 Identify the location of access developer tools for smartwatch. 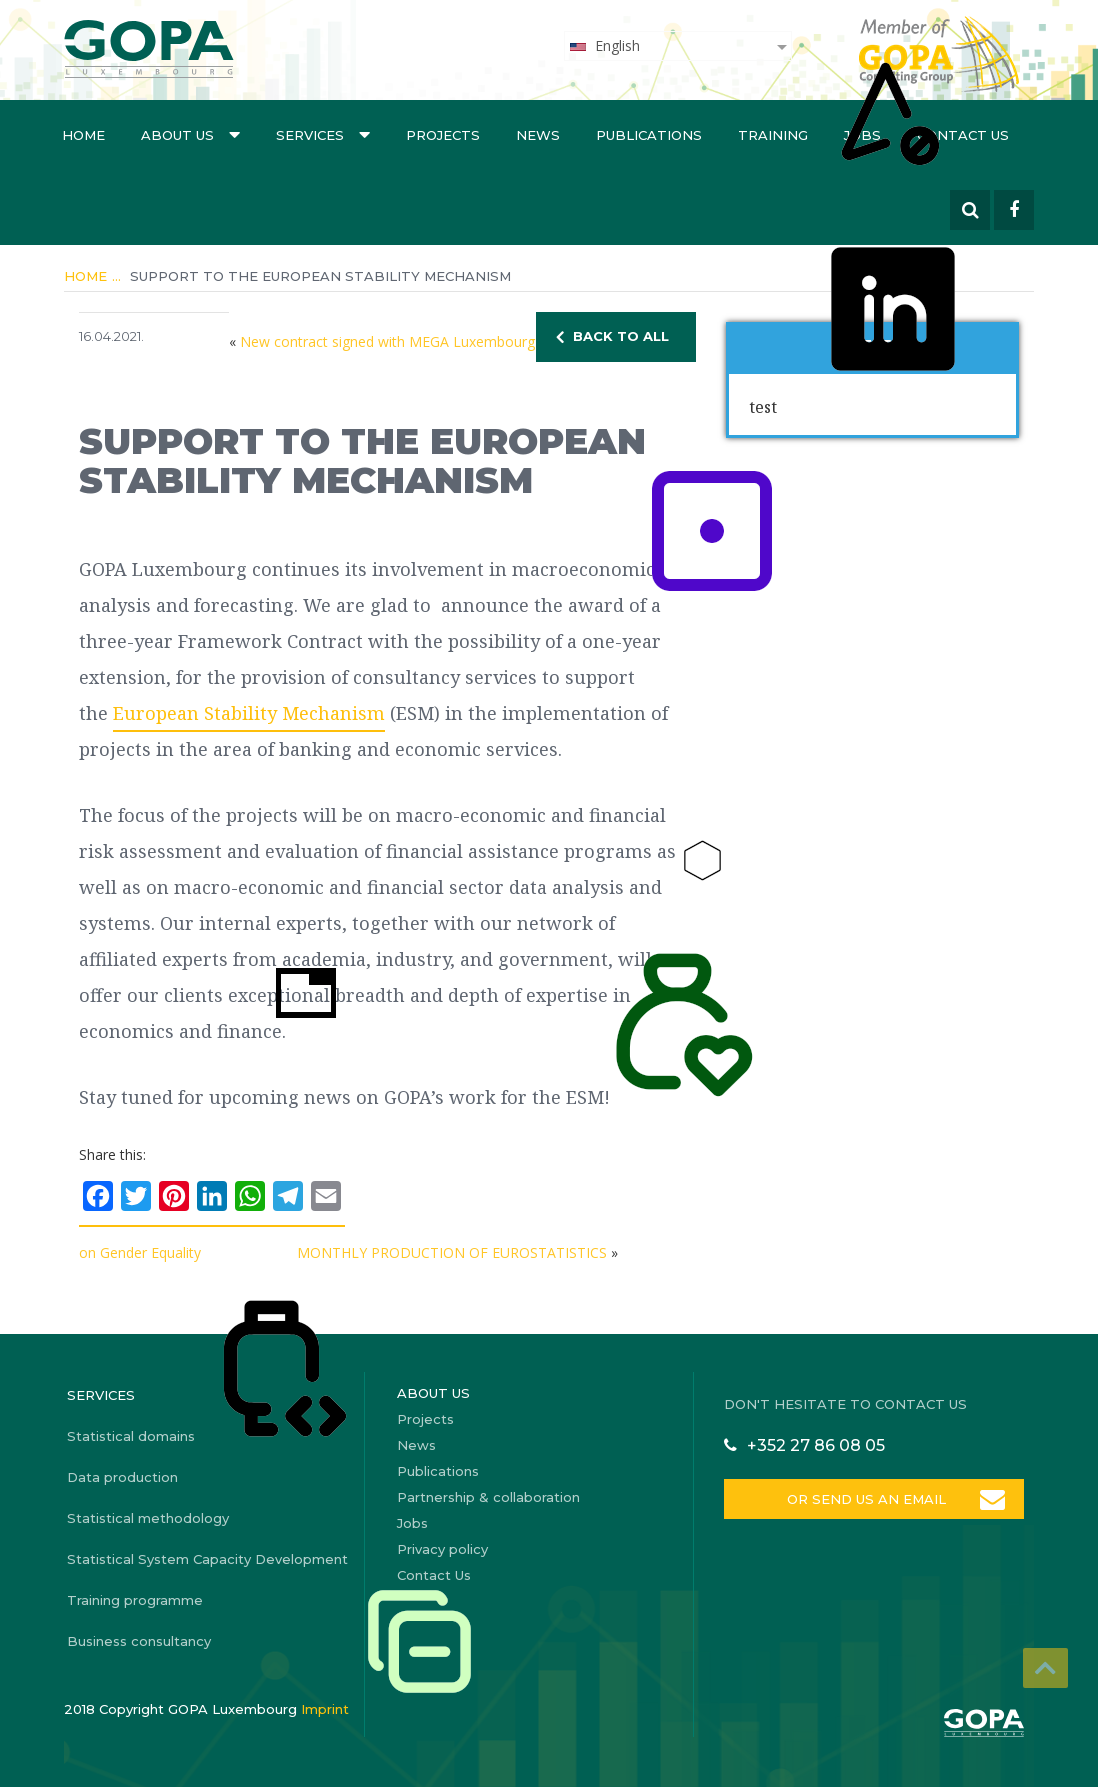
(271, 1368).